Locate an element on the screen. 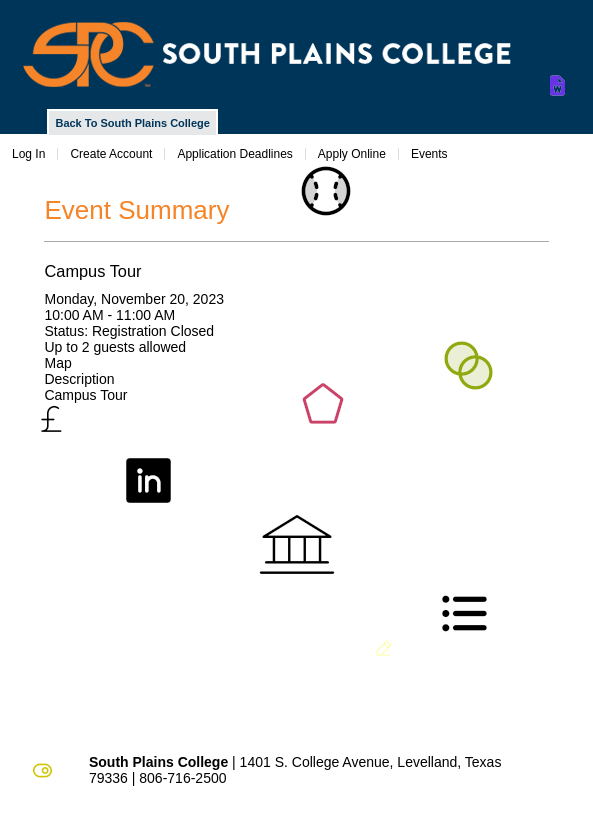  view baseball scores or stats is located at coordinates (326, 191).